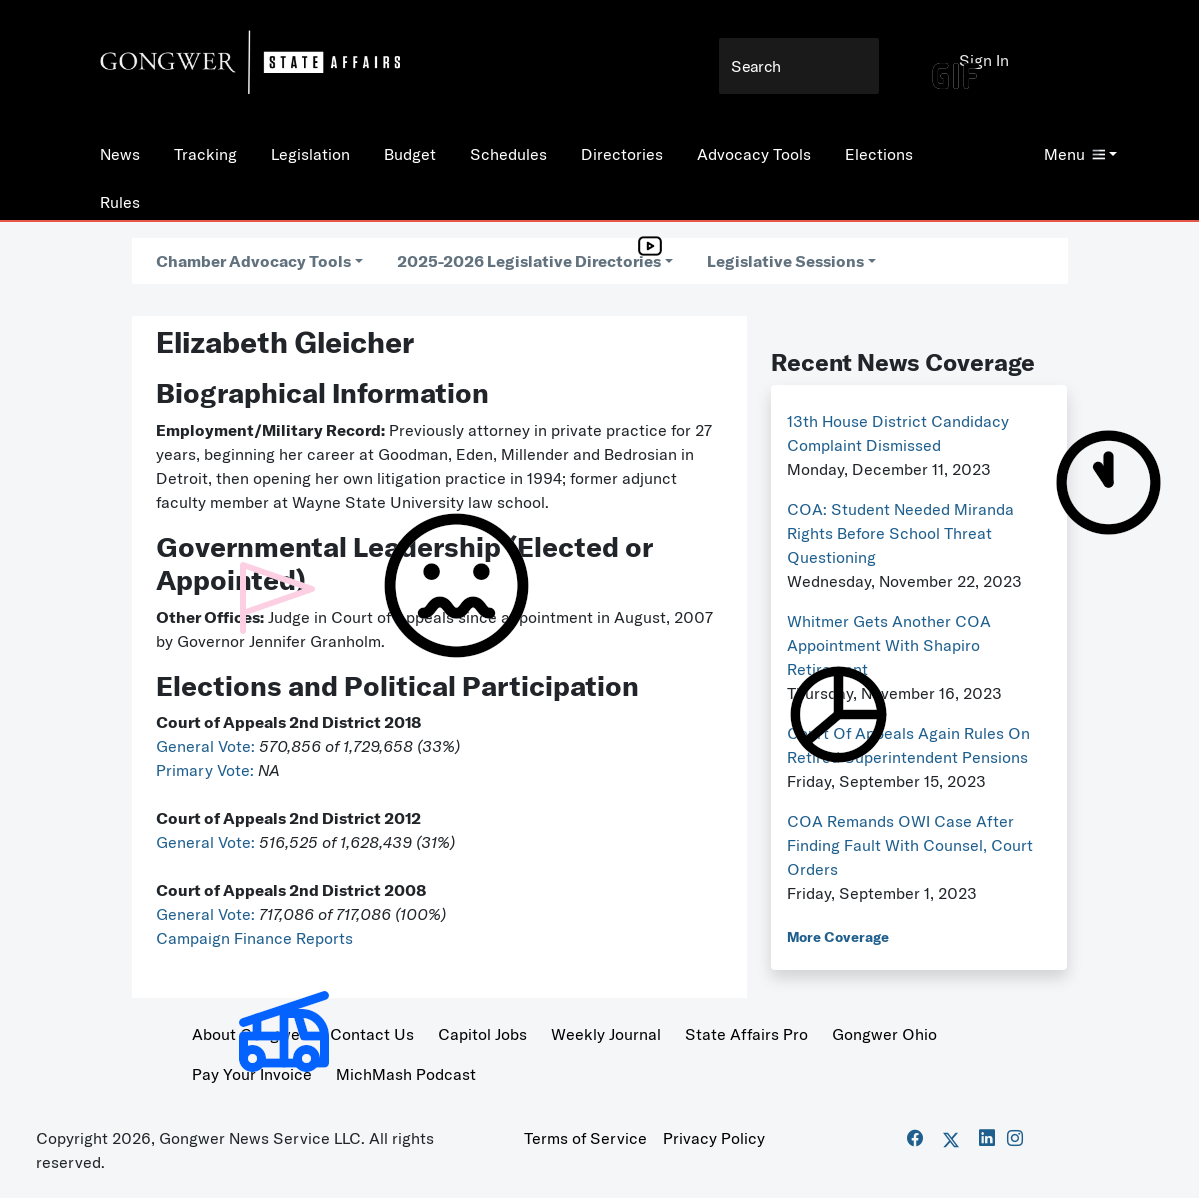 The image size is (1199, 1198). What do you see at coordinates (956, 76) in the screenshot?
I see `insert a gif into your message` at bounding box center [956, 76].